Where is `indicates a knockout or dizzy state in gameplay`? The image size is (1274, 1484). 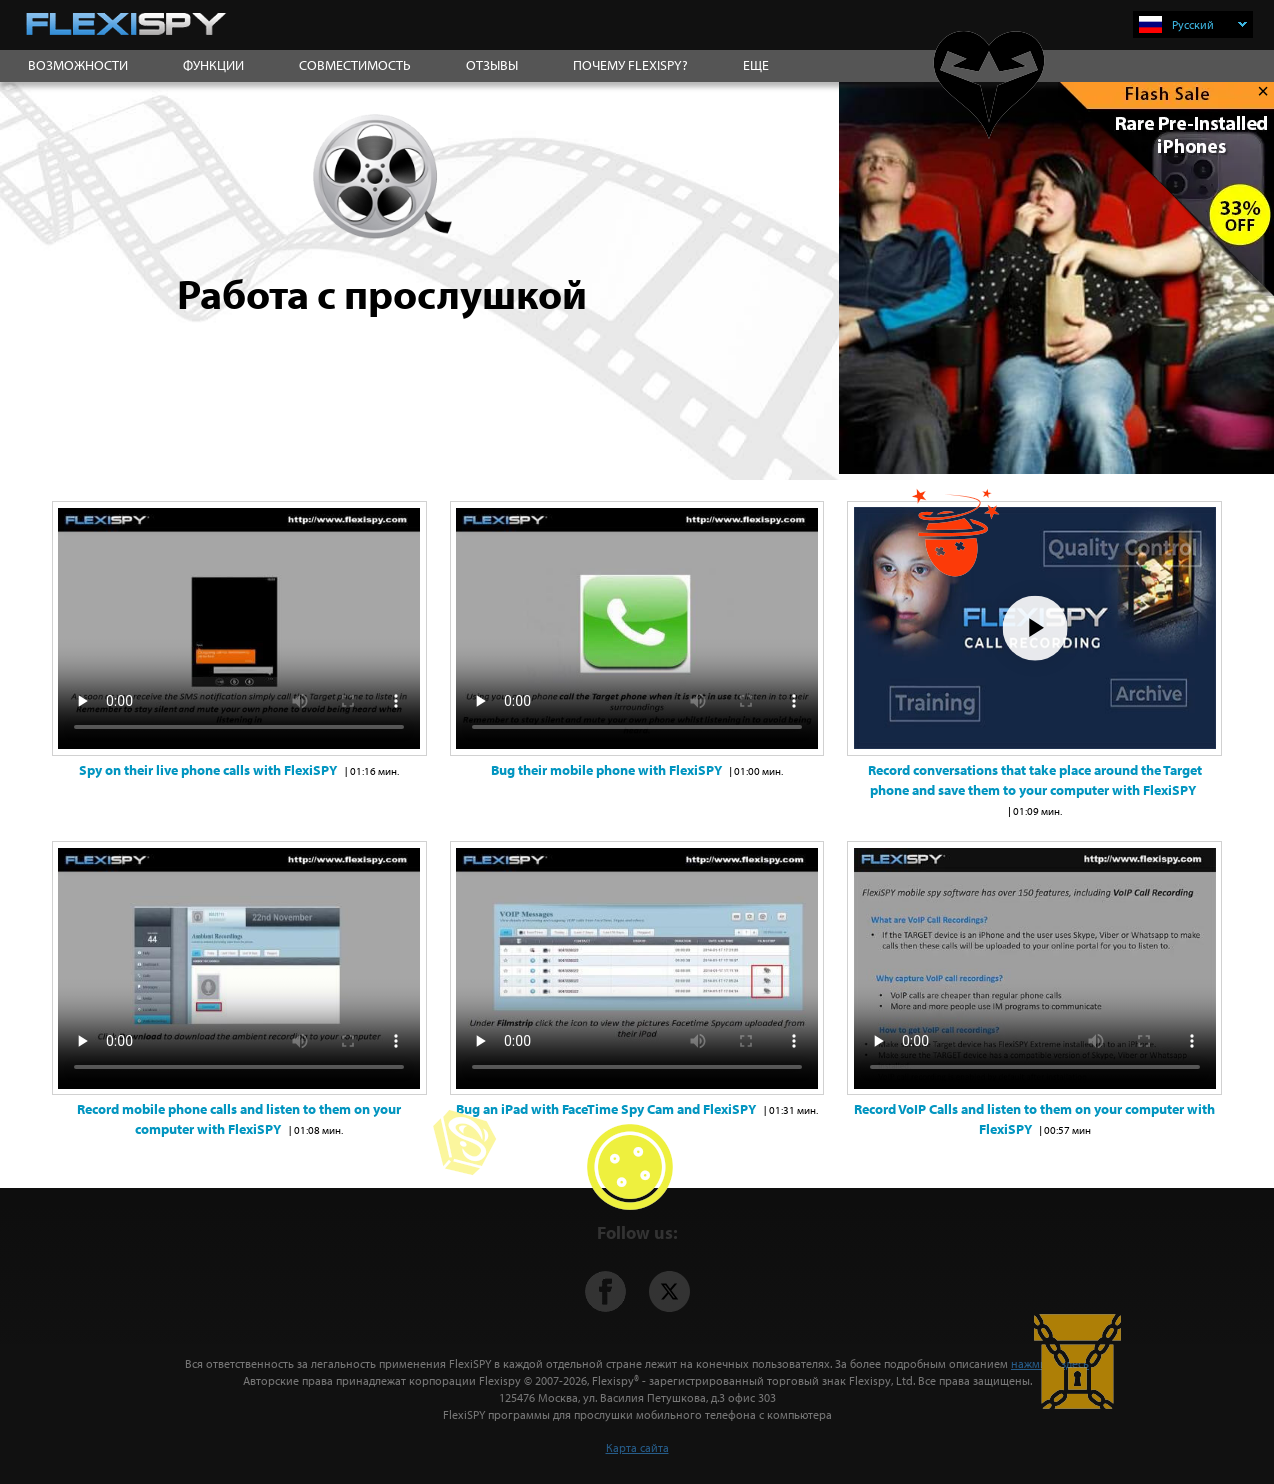 indicates a knockout or dizzy state in gameplay is located at coordinates (955, 532).